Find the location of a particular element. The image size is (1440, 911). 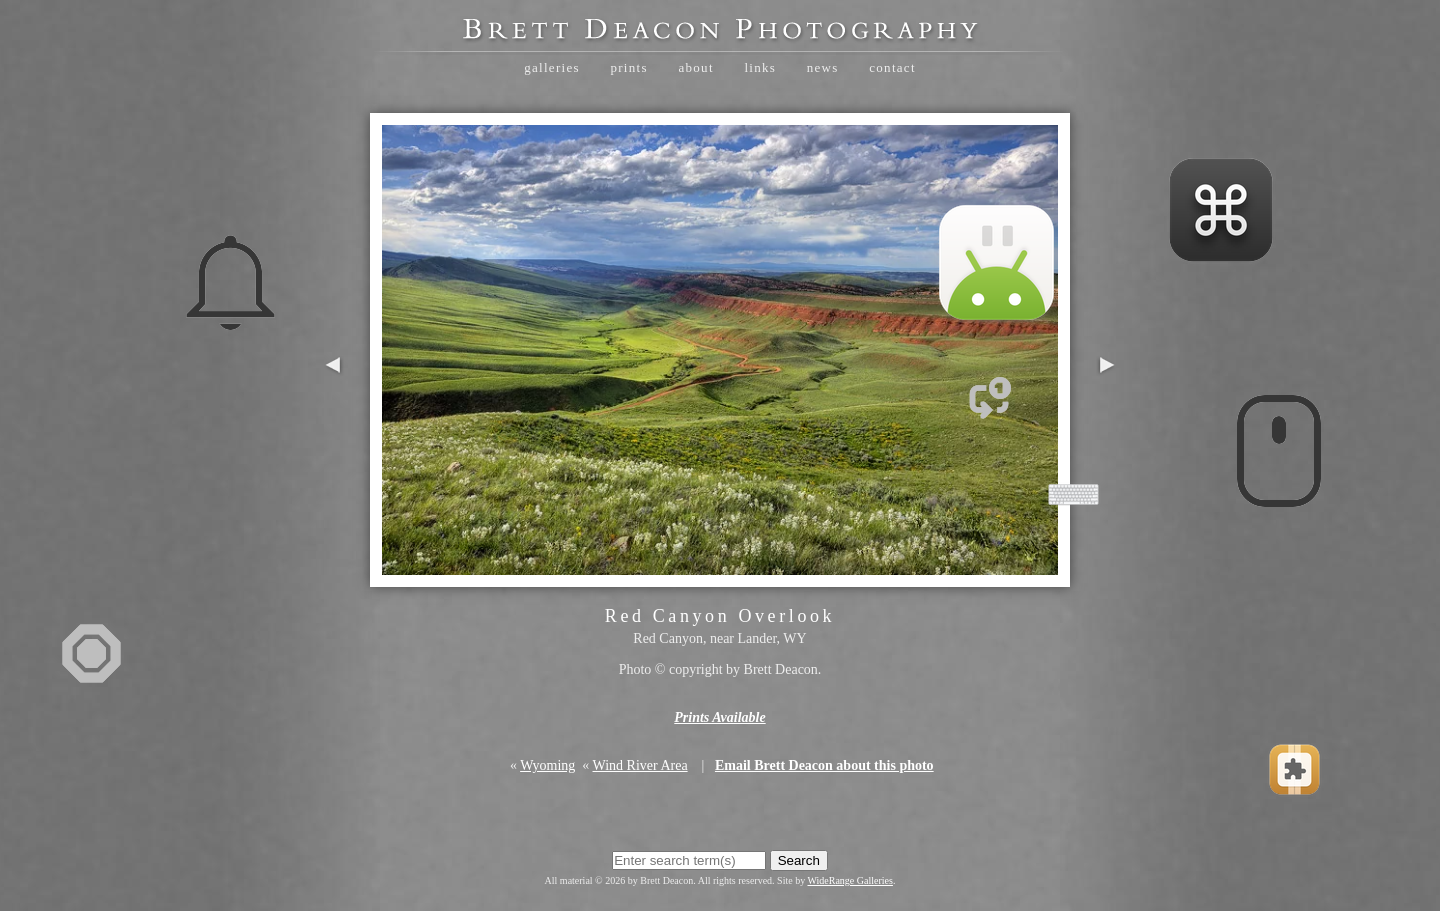

system add-on or plugin file is located at coordinates (1294, 770).